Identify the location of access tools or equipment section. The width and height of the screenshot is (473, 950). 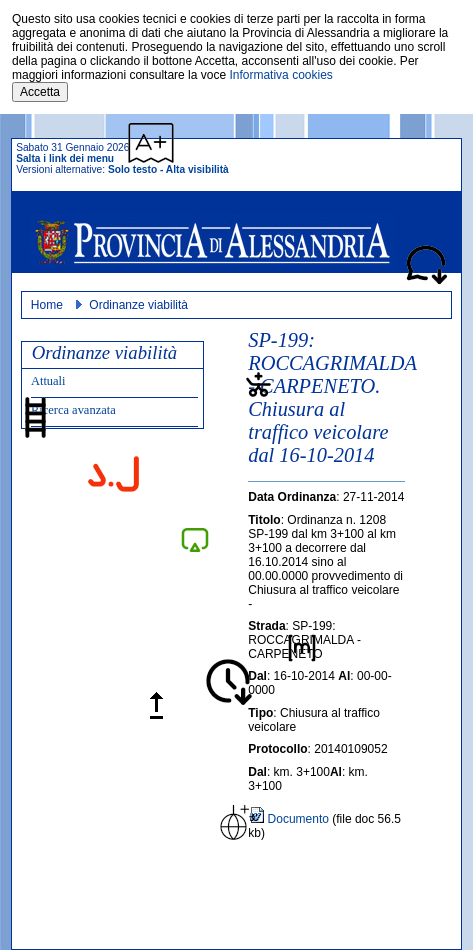
(35, 417).